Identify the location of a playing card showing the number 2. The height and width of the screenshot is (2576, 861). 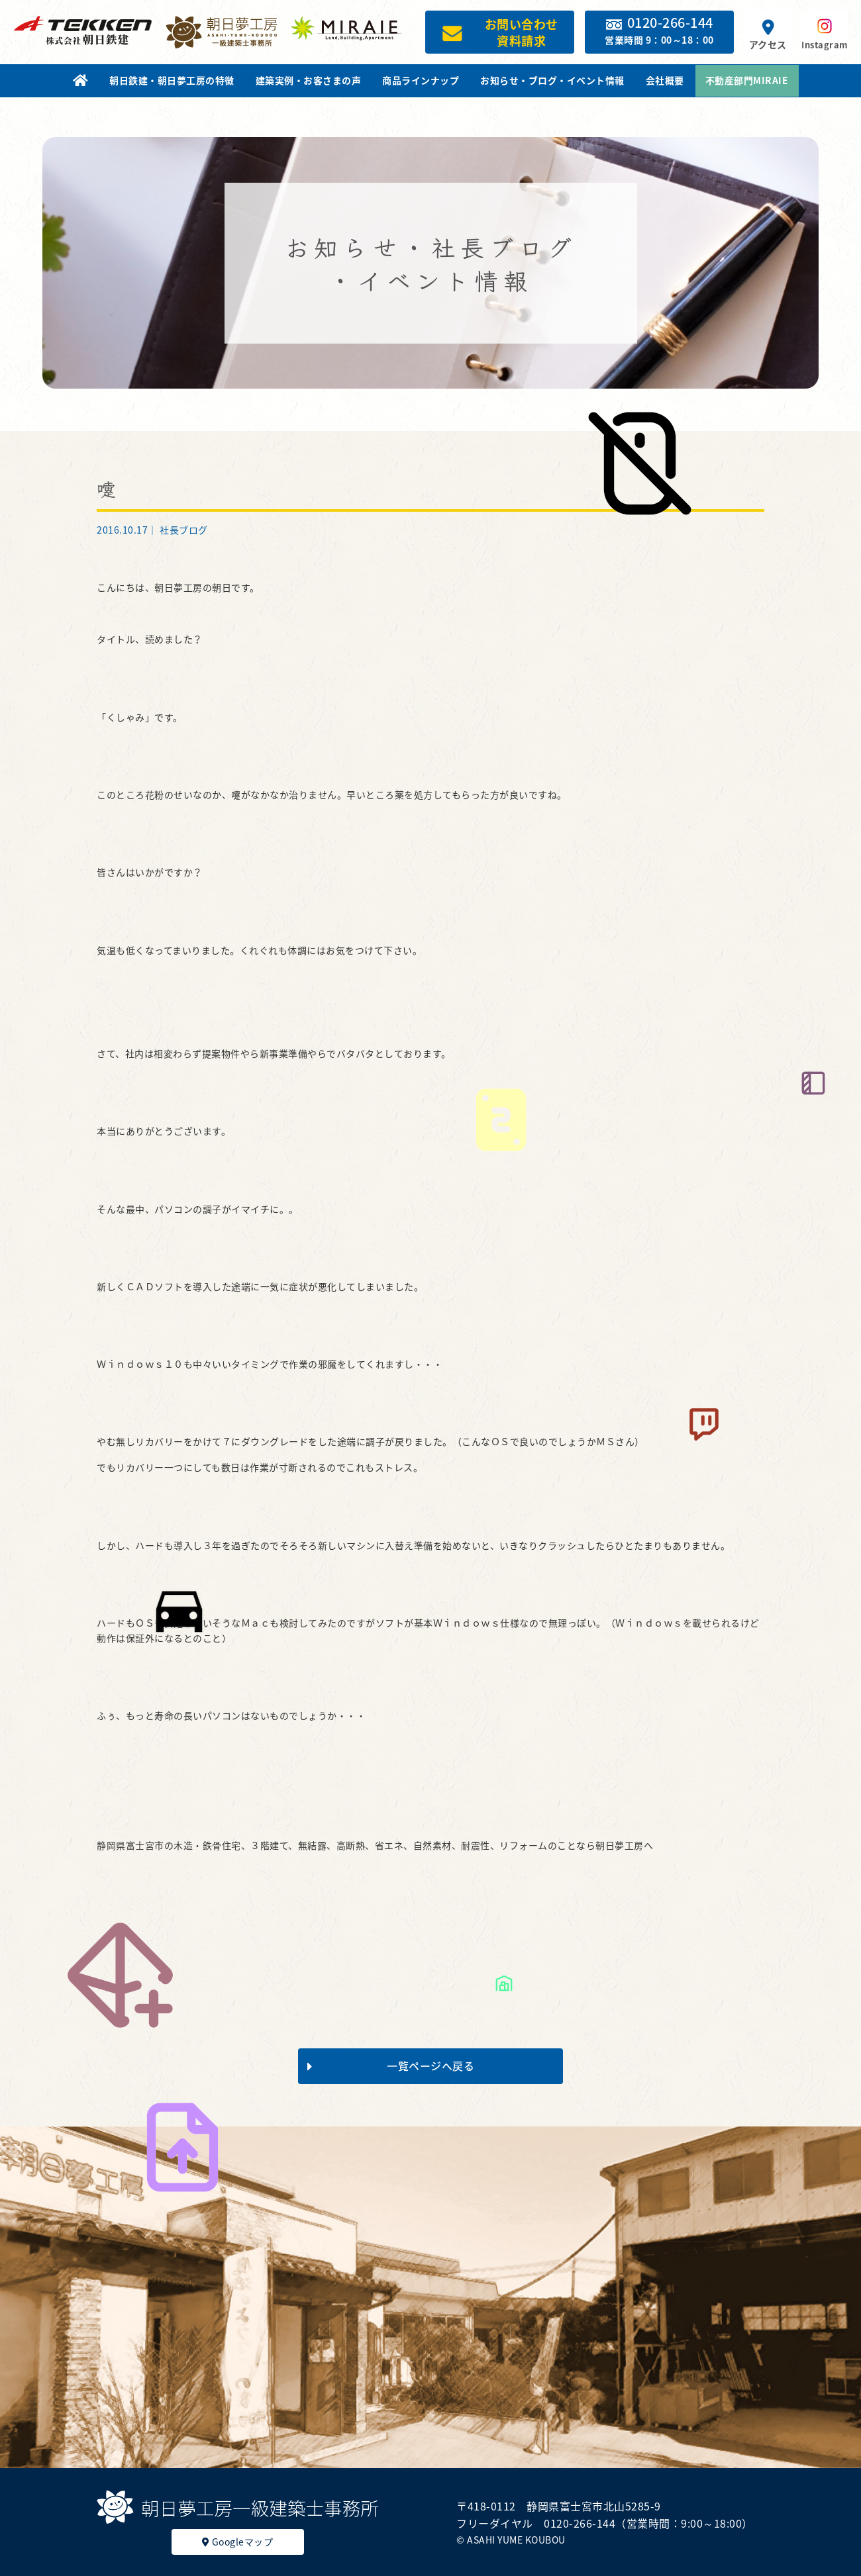
(501, 1120).